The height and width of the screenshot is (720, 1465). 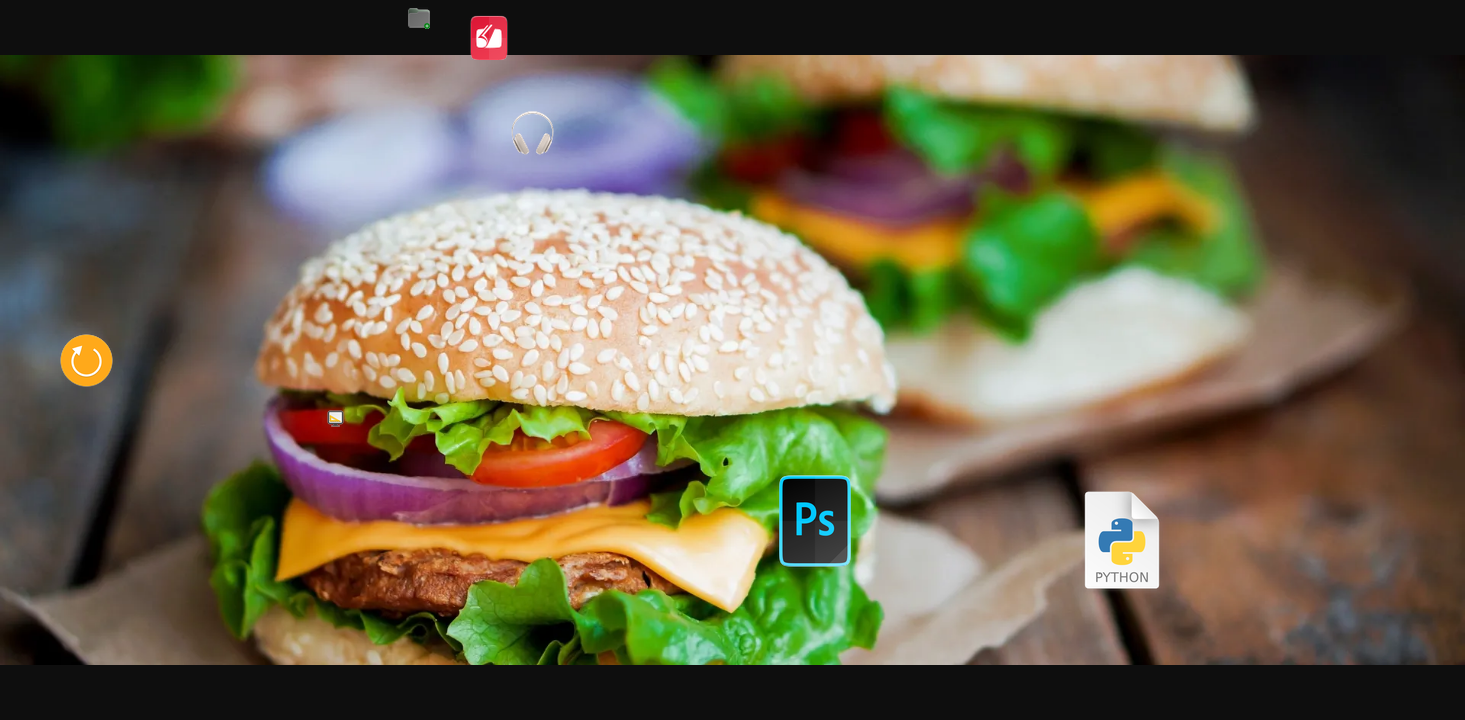 What do you see at coordinates (335, 418) in the screenshot?
I see `access display settings` at bounding box center [335, 418].